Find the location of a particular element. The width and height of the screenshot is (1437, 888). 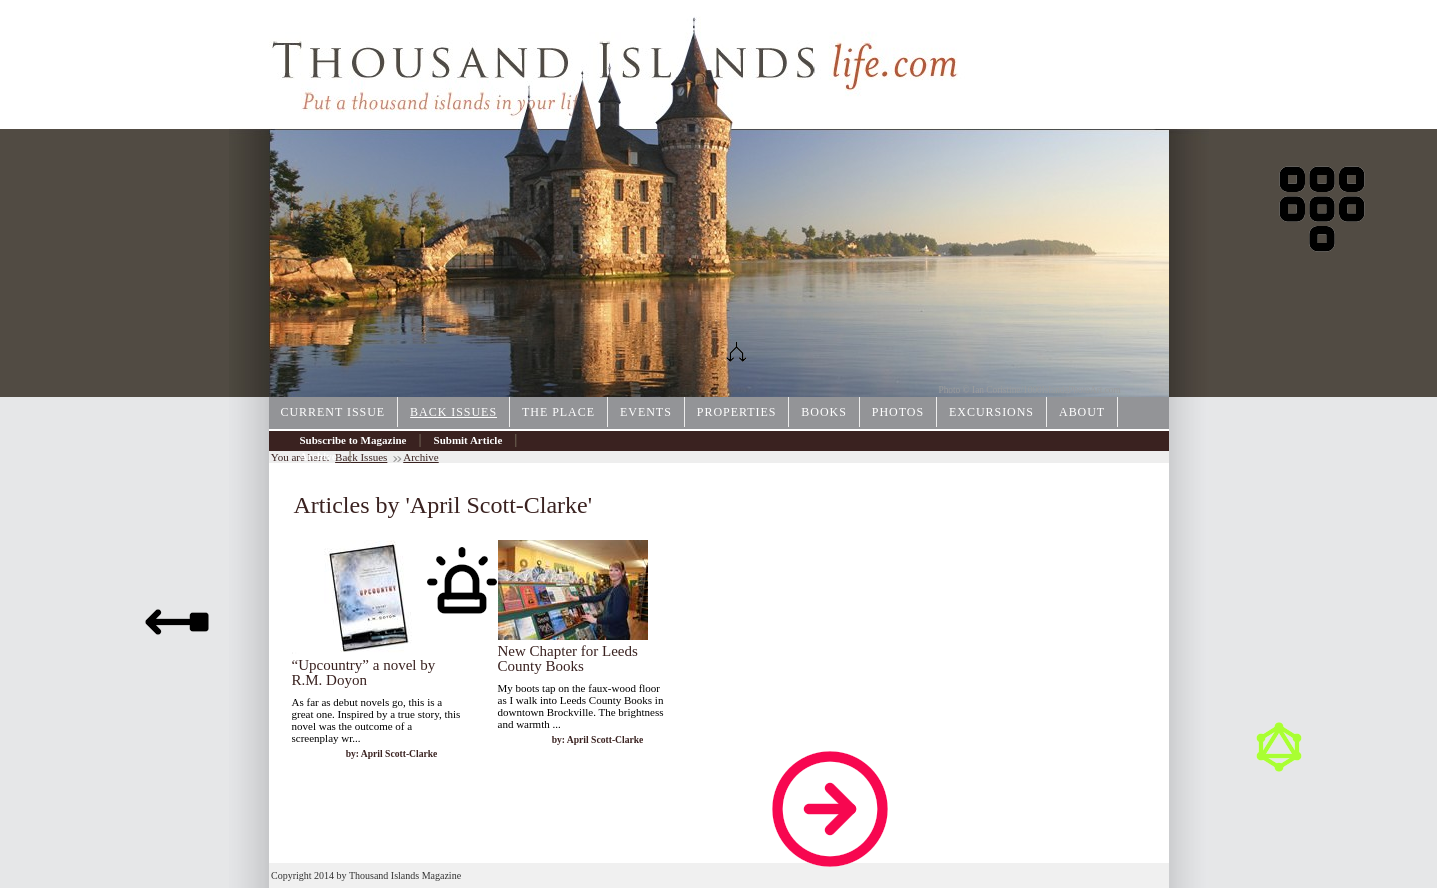

indicates GraphQL API integration is located at coordinates (1279, 747).